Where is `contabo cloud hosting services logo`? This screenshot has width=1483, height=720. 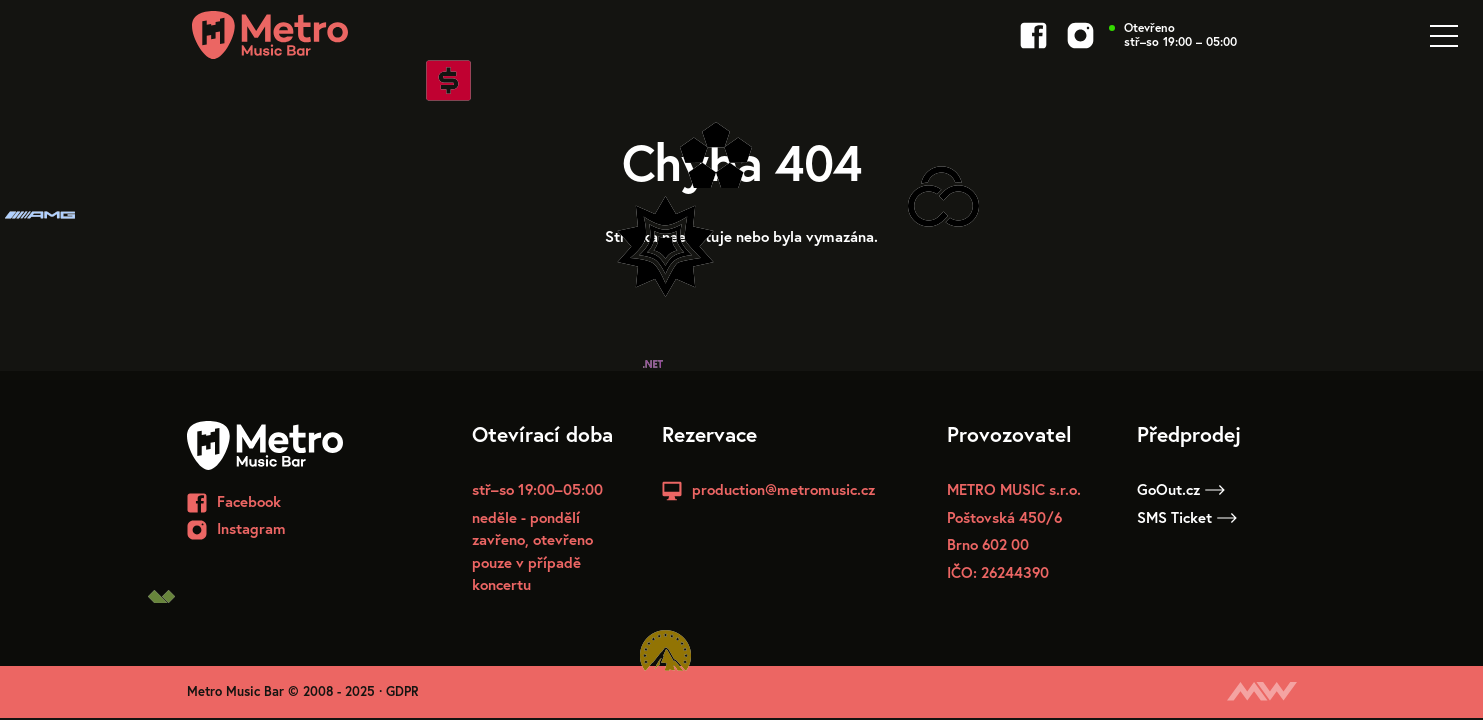 contabo cloud hosting services logo is located at coordinates (943, 196).